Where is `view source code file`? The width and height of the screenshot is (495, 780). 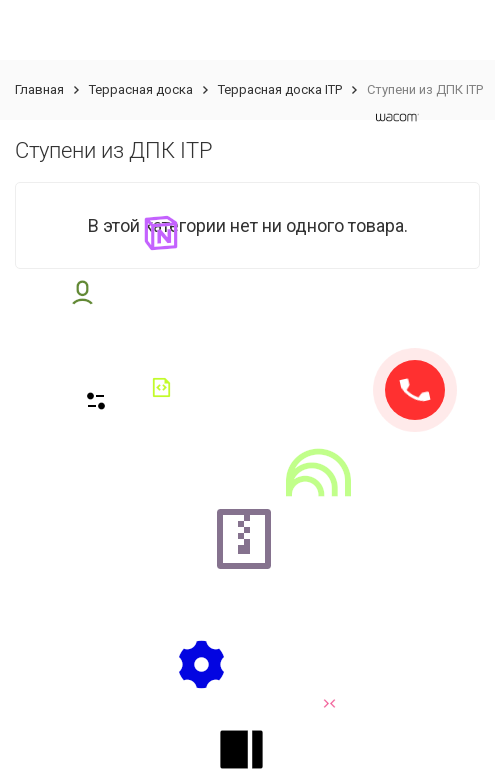
view source code file is located at coordinates (161, 387).